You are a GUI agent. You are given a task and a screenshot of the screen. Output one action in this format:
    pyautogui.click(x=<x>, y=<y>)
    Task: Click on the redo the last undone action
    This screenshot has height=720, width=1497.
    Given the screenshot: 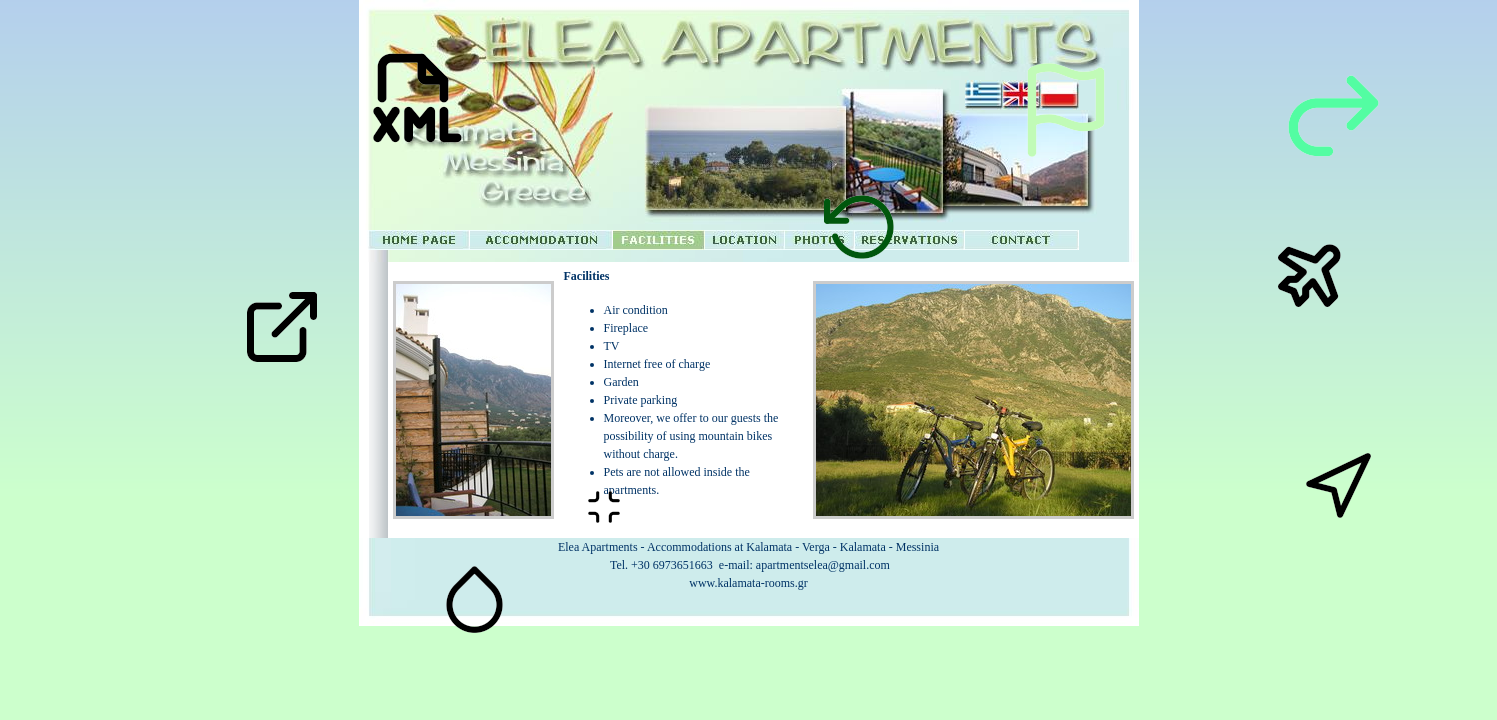 What is the action you would take?
    pyautogui.click(x=1333, y=117)
    